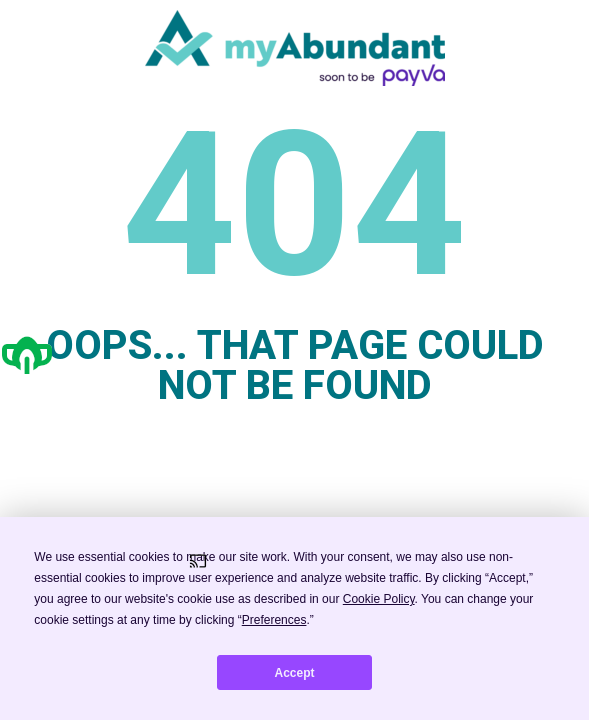  What do you see at coordinates (198, 561) in the screenshot?
I see `cast media to a chromecast device` at bounding box center [198, 561].